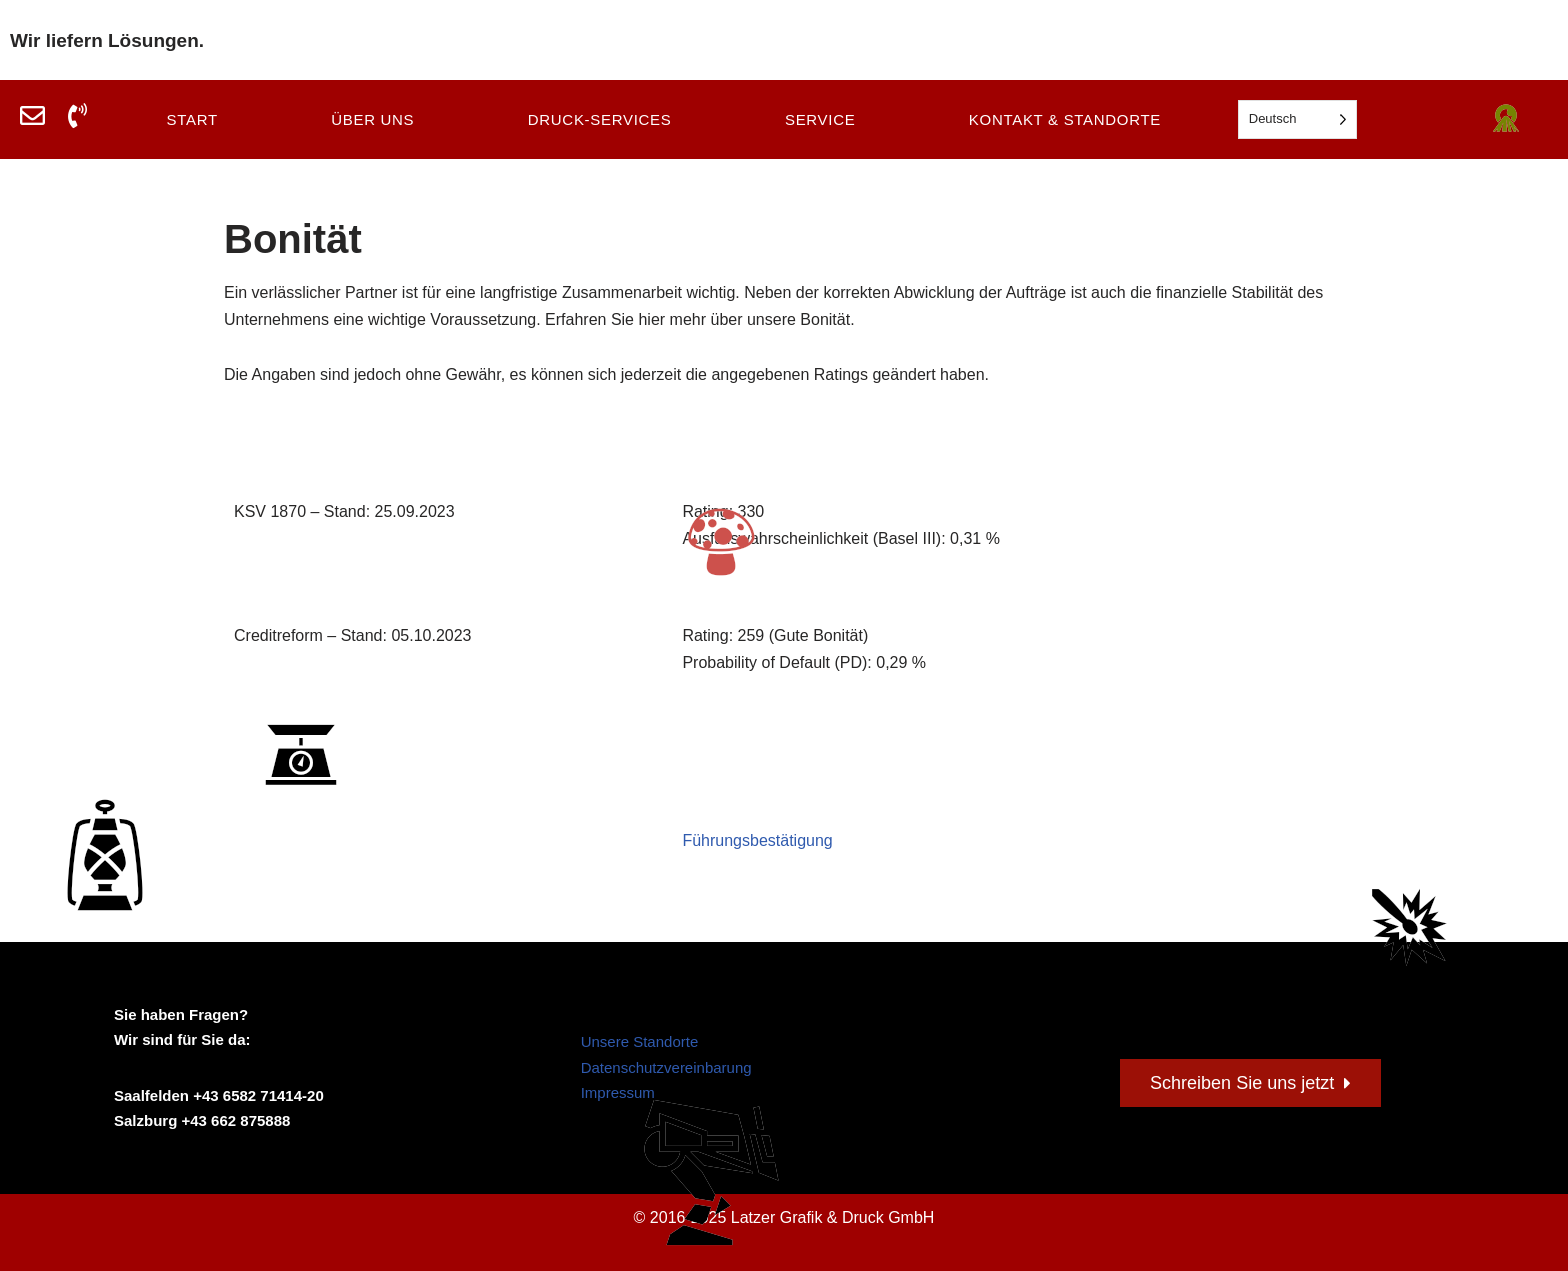  Describe the element at coordinates (301, 747) in the screenshot. I see `weigh ingredients for a recipe` at that location.